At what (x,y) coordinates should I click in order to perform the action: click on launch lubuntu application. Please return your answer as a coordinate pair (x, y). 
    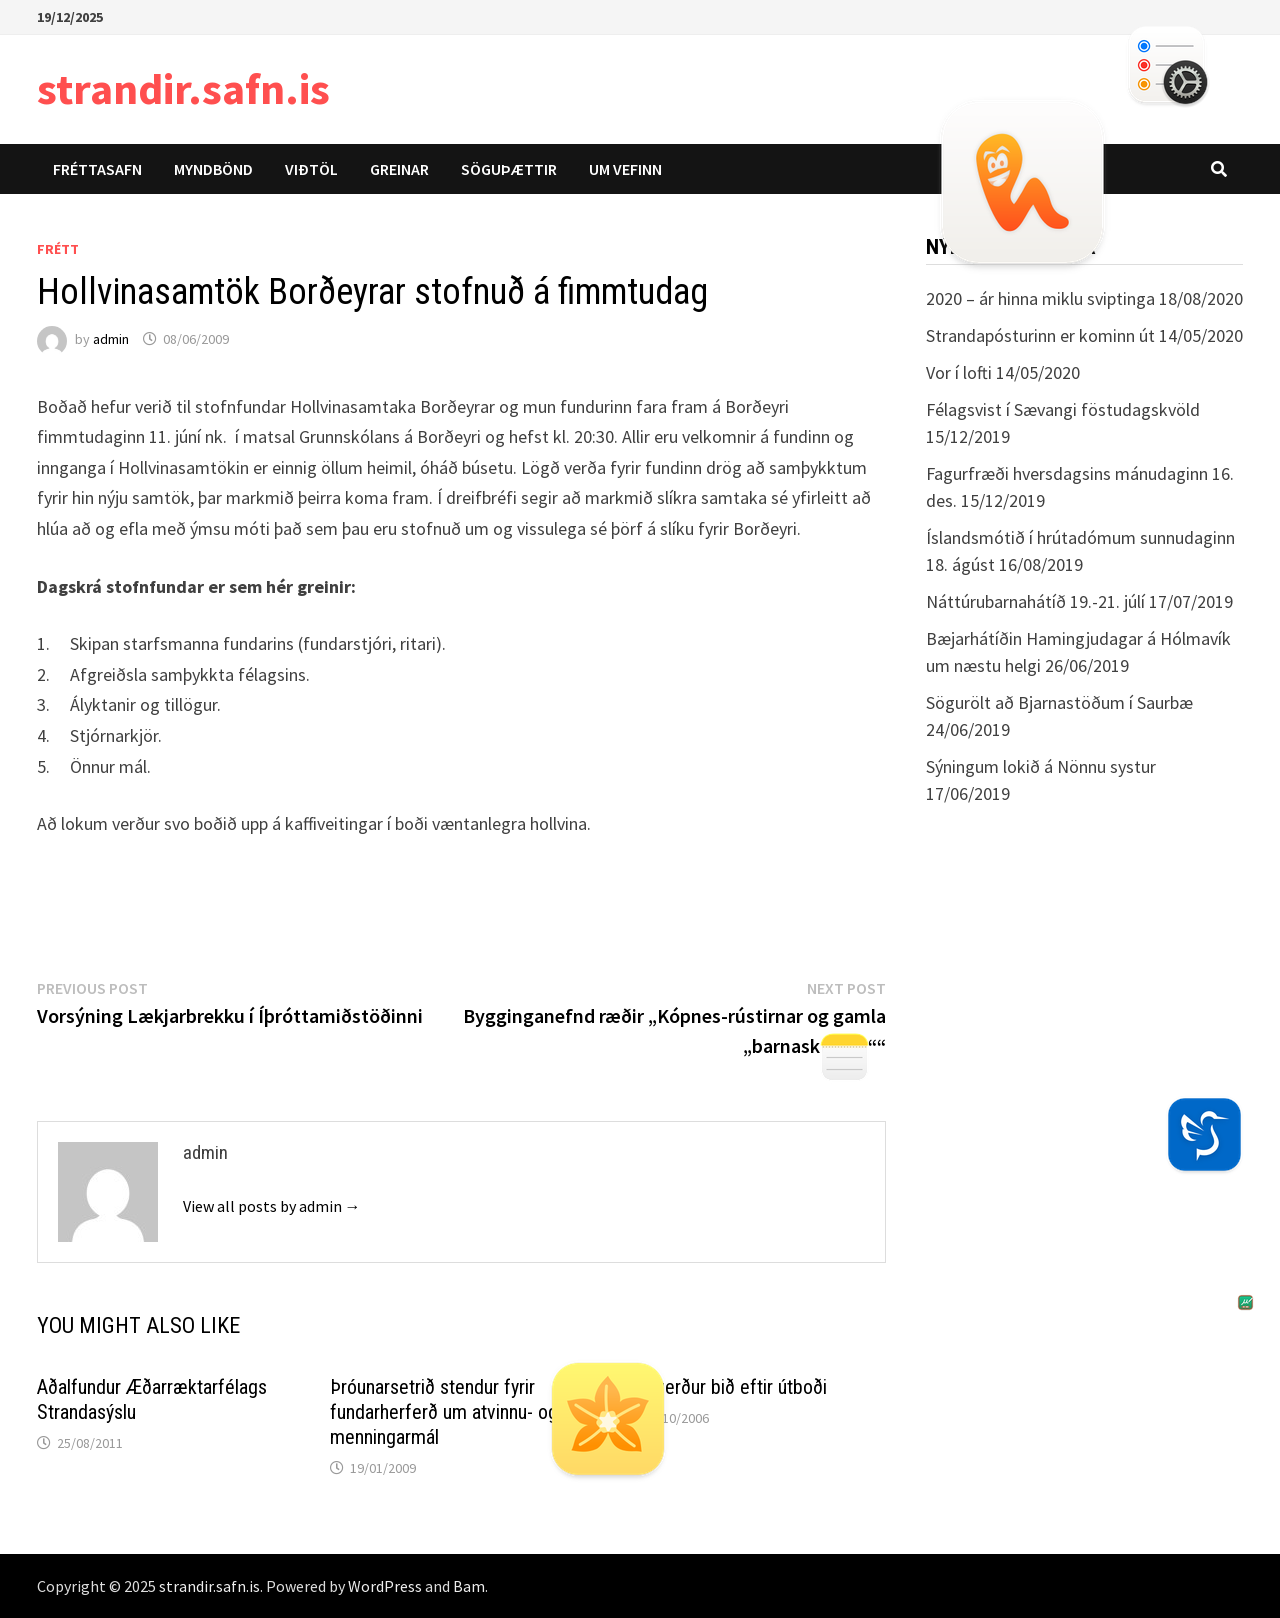
    Looking at the image, I should click on (1204, 1134).